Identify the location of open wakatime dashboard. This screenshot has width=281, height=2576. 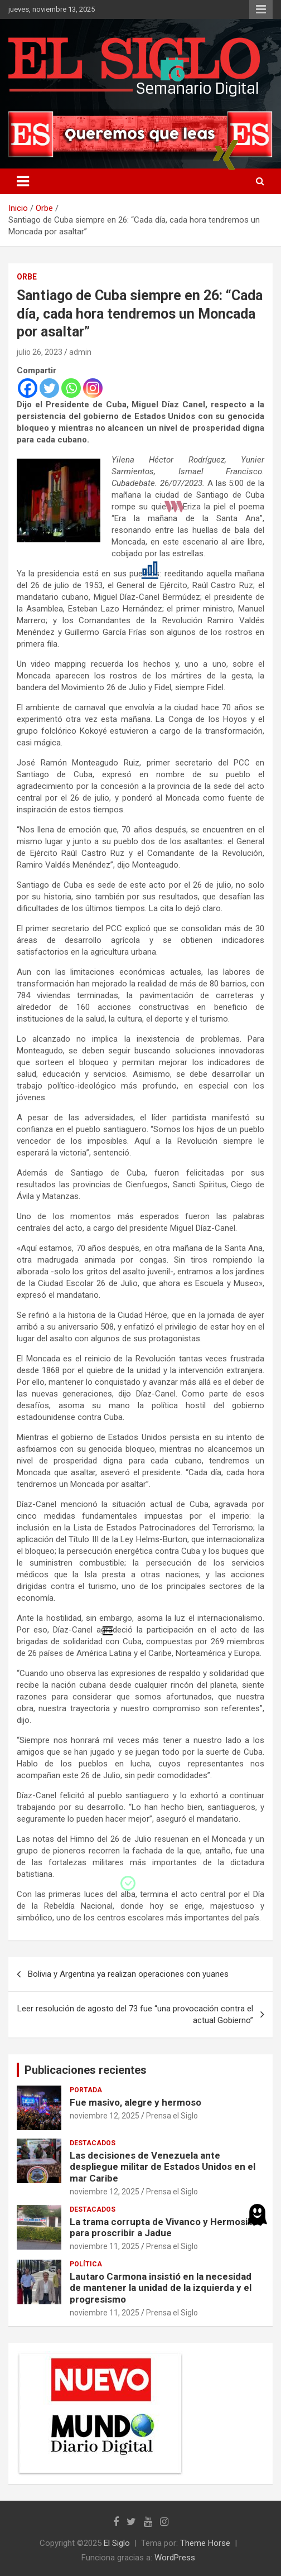
(128, 1883).